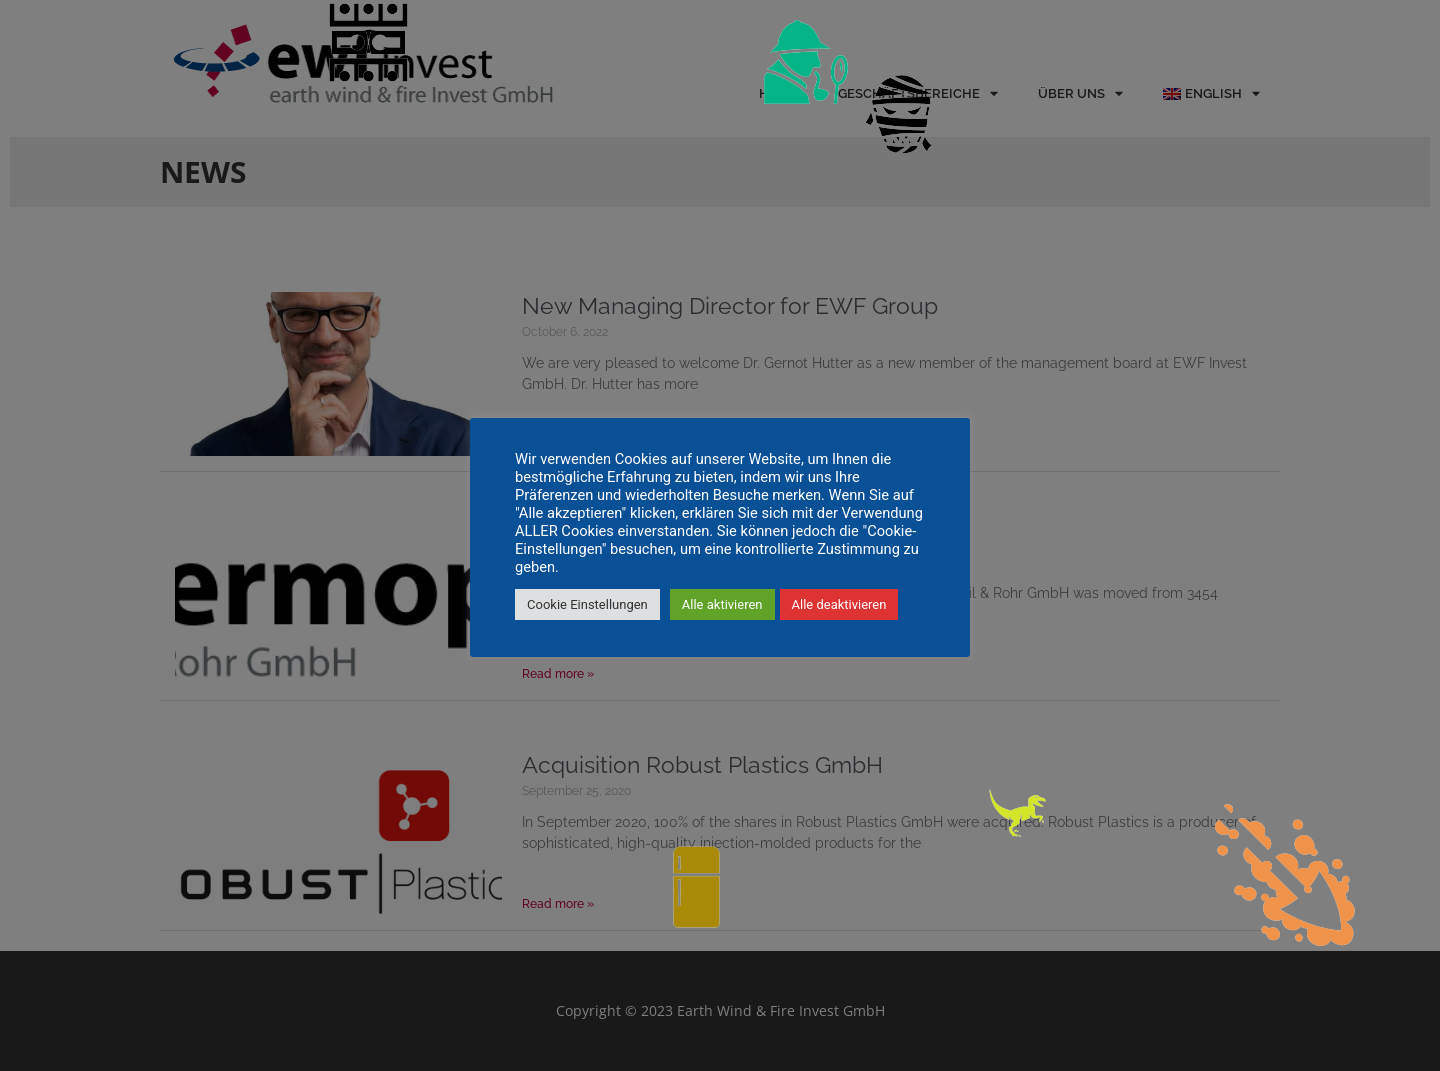 This screenshot has width=1440, height=1071. Describe the element at coordinates (696, 885) in the screenshot. I see `access kitchen or food storage settings` at that location.